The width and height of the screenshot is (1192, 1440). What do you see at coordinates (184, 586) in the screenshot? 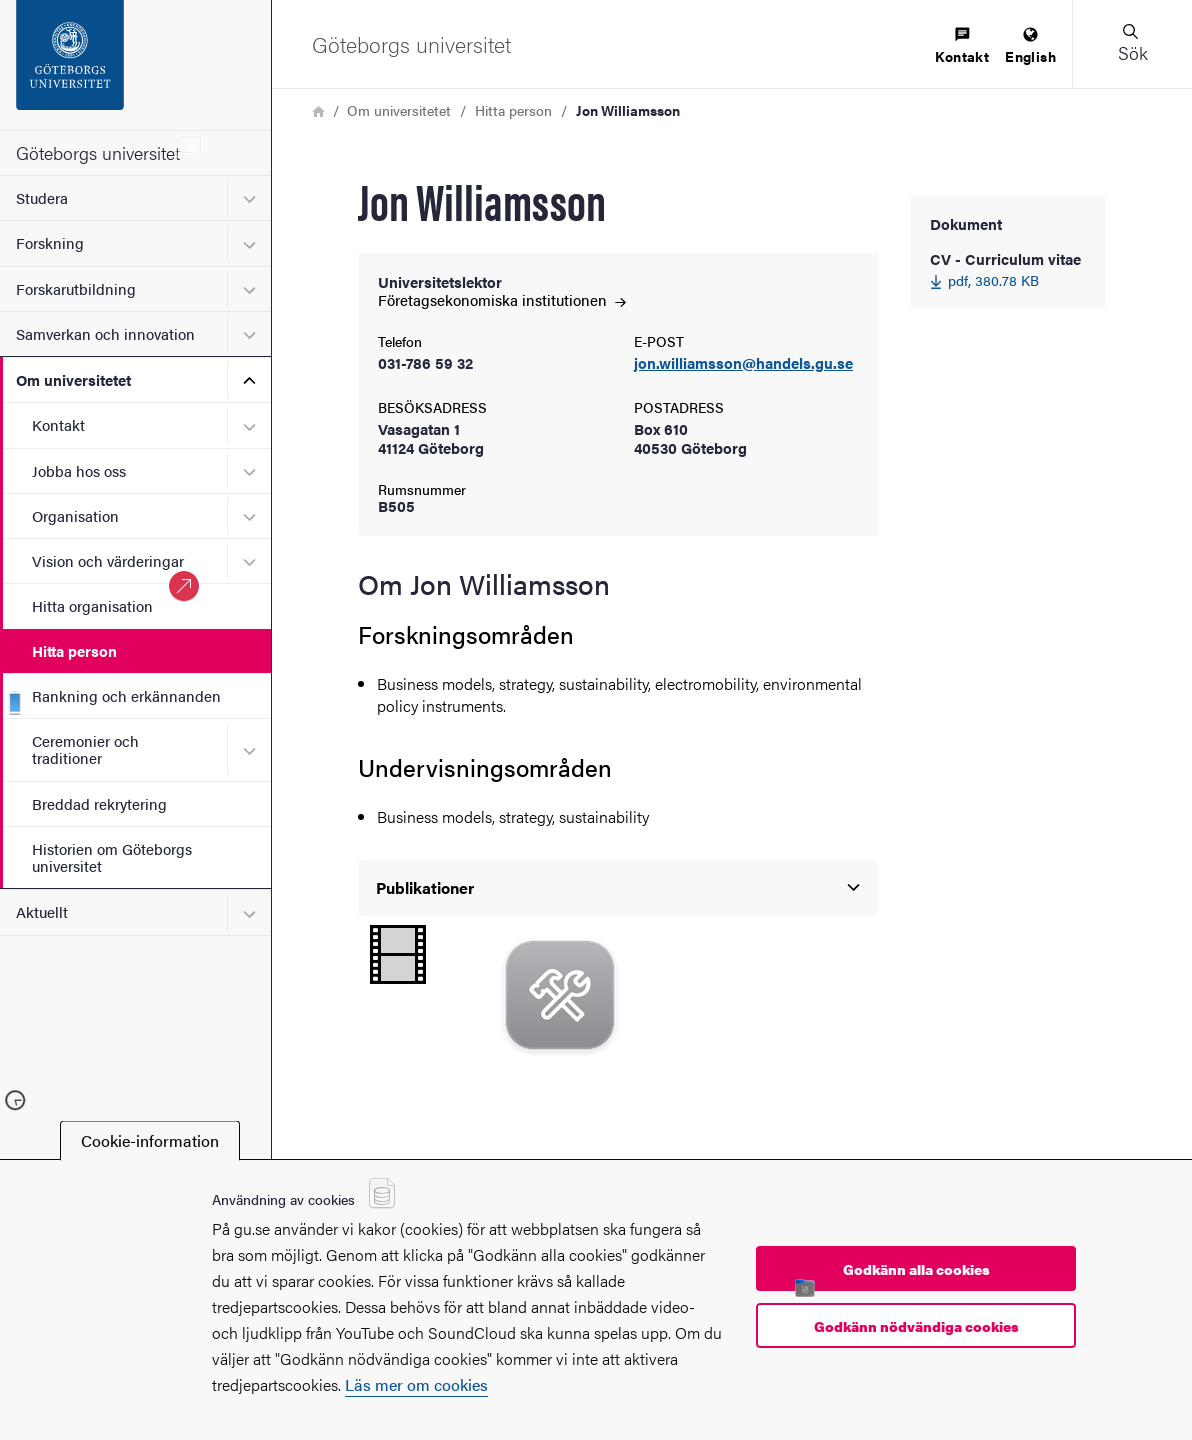
I see `indicates a symbolic link or shortcut to another file` at bounding box center [184, 586].